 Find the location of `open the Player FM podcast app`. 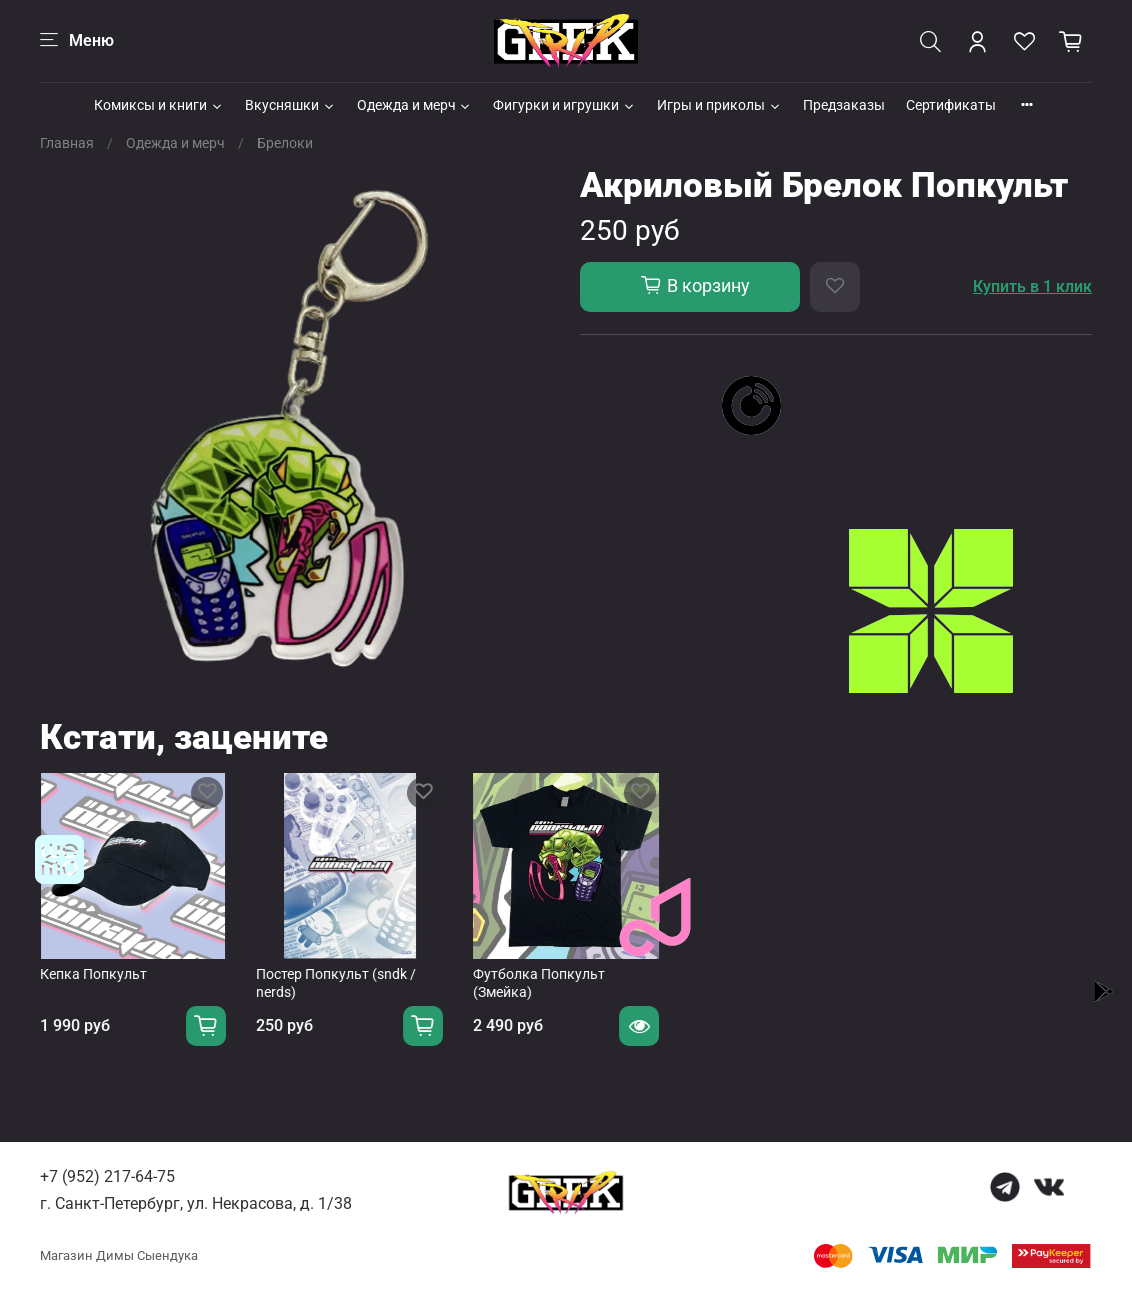

open the Player FM podcast app is located at coordinates (751, 405).